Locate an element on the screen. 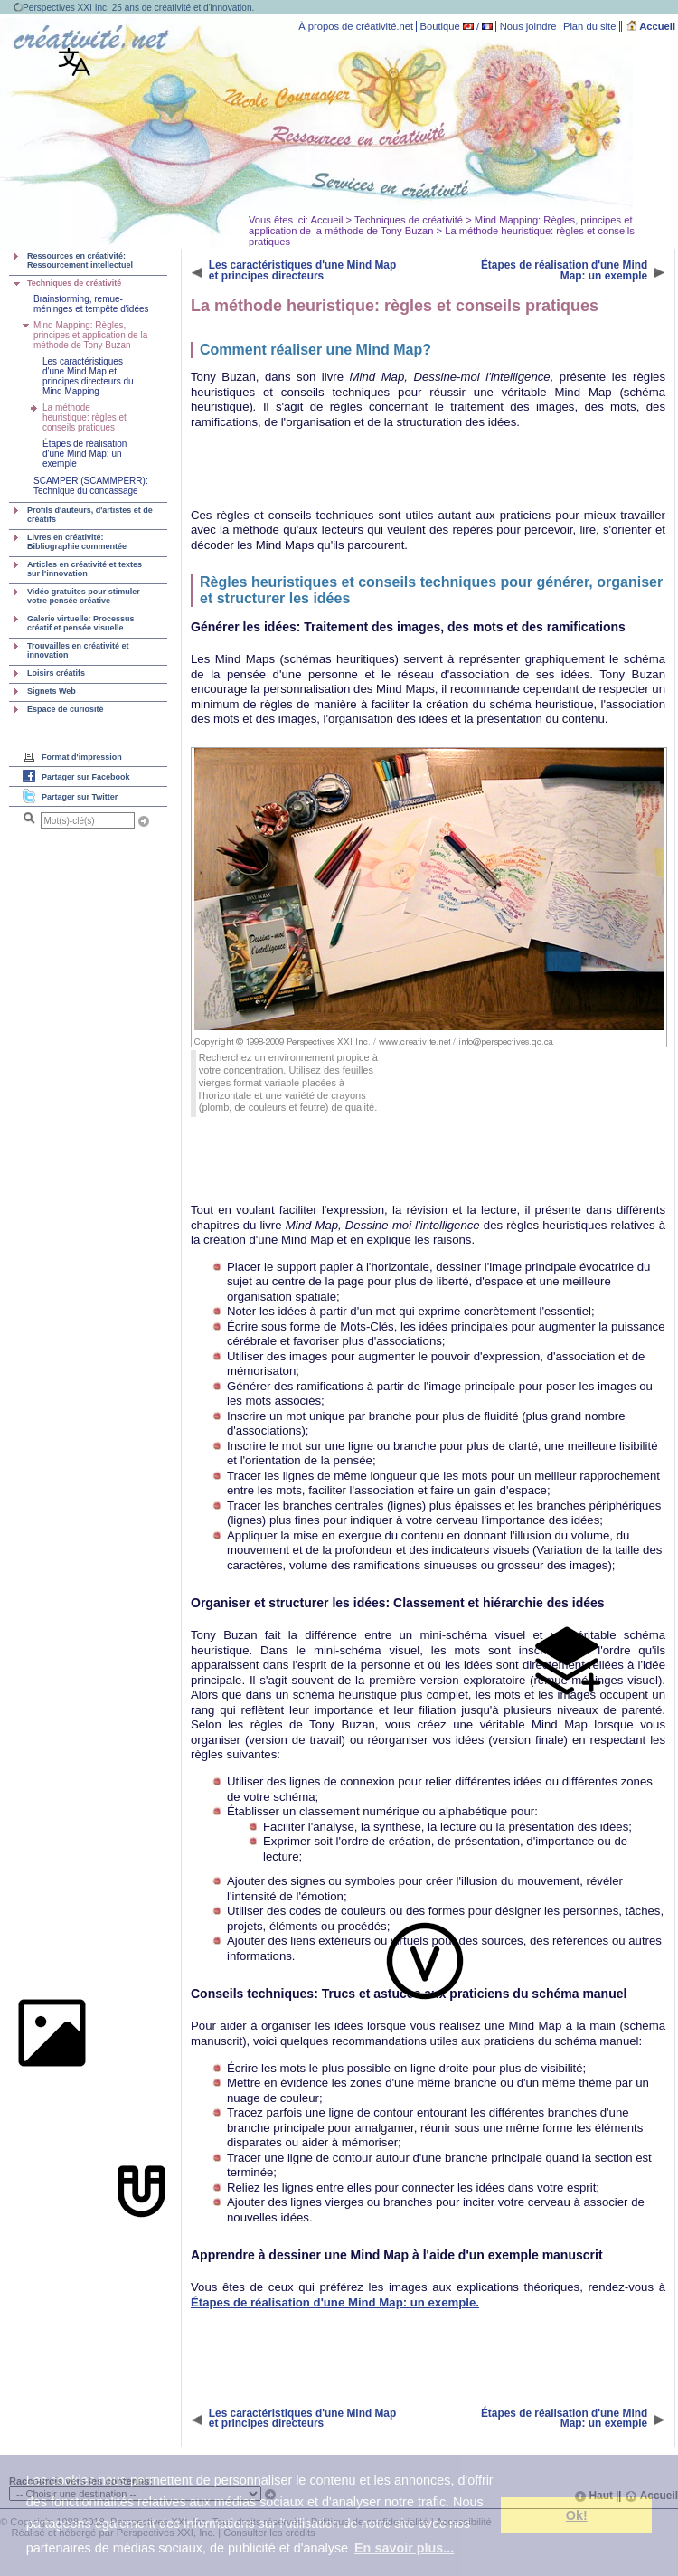 Image resolution: width=678 pixels, height=2576 pixels. view image or photo is located at coordinates (52, 2032).